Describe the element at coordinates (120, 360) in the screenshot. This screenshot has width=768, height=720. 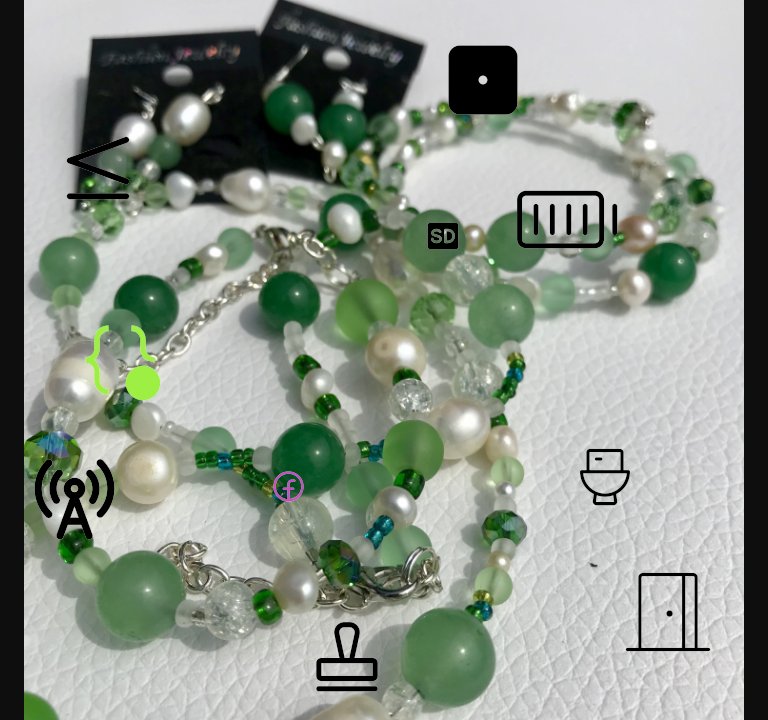
I see `indicates a code block or JSON object with additional information` at that location.